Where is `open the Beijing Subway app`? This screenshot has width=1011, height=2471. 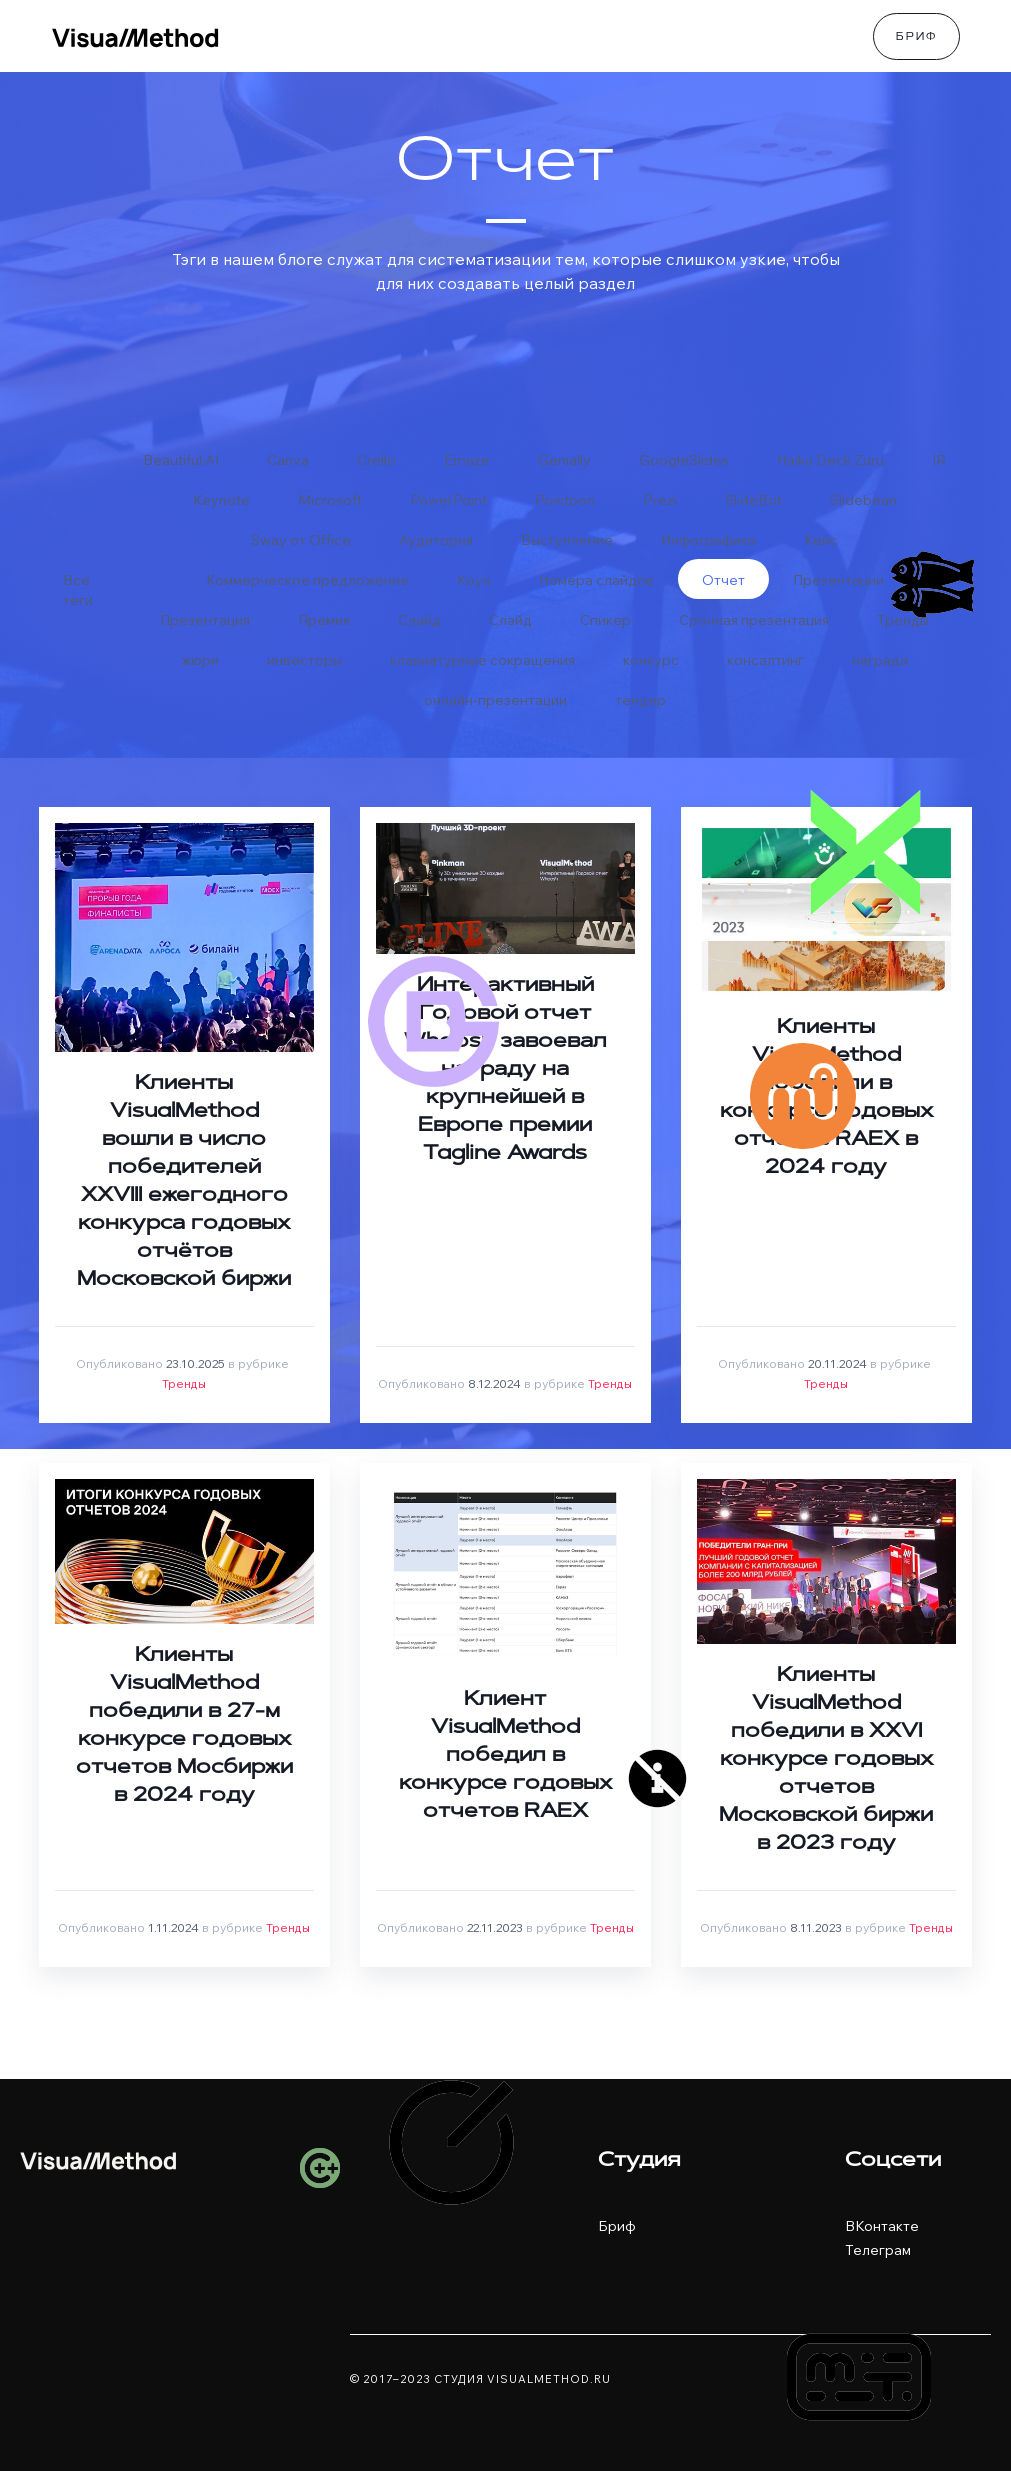 open the Beijing Subway app is located at coordinates (433, 1021).